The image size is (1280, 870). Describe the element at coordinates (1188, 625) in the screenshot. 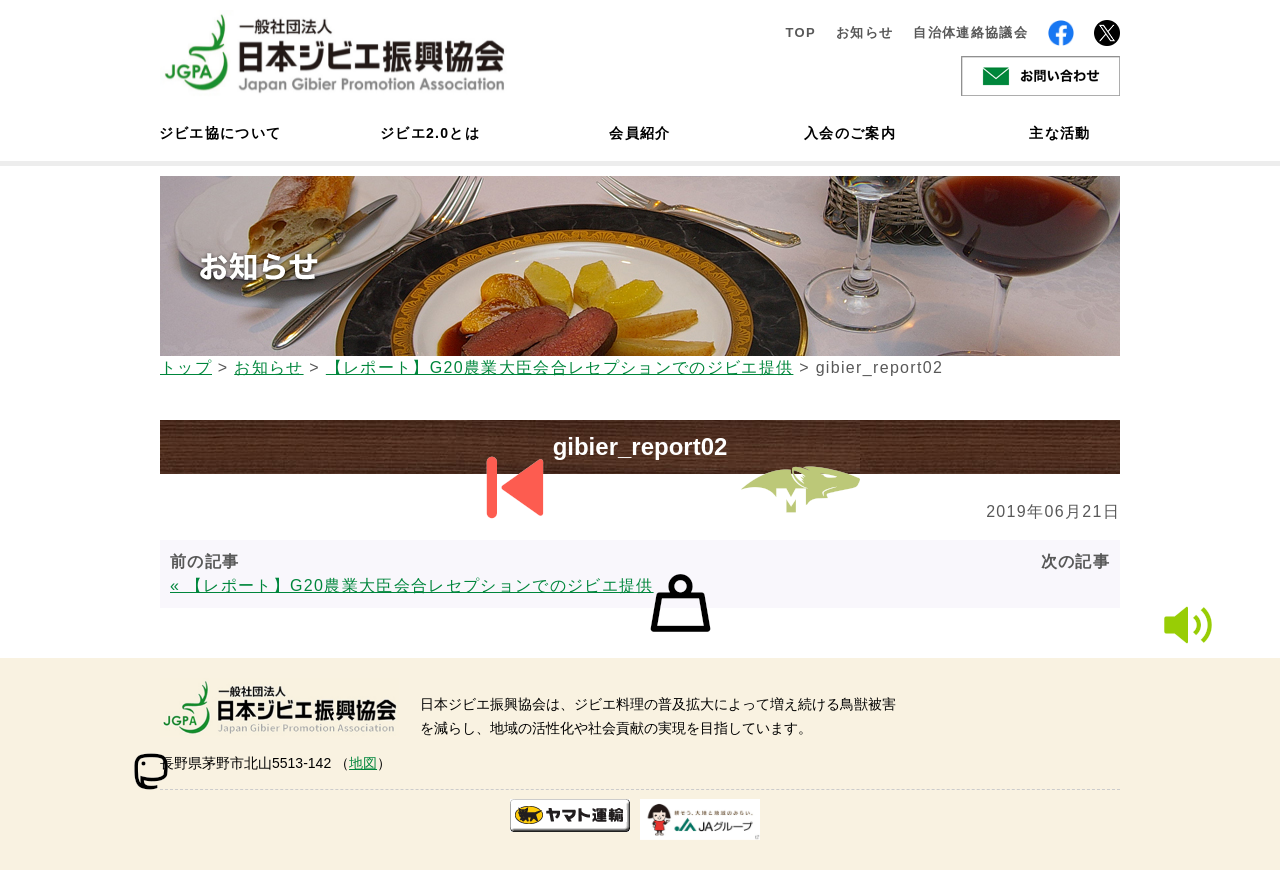

I see `increase or adjust volume level` at that location.